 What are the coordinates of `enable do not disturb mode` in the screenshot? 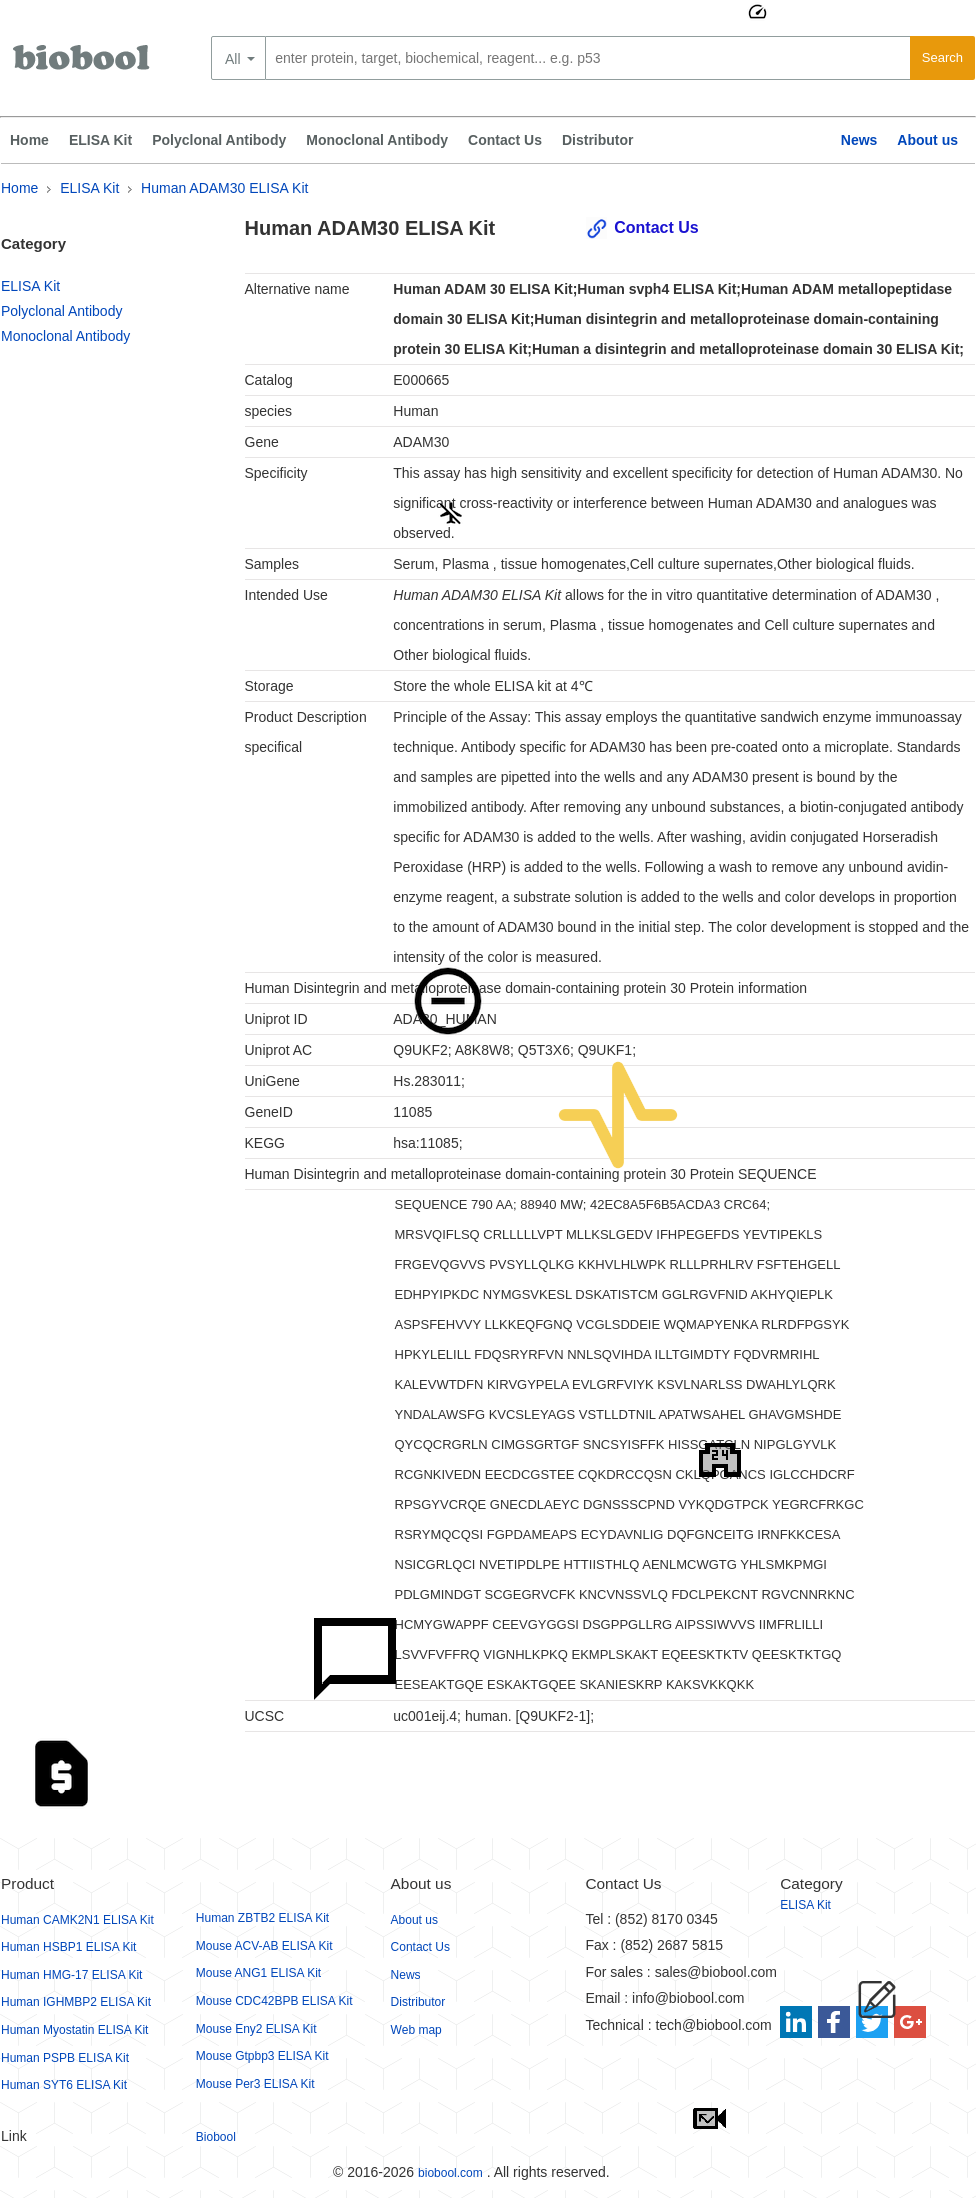 It's located at (448, 1001).